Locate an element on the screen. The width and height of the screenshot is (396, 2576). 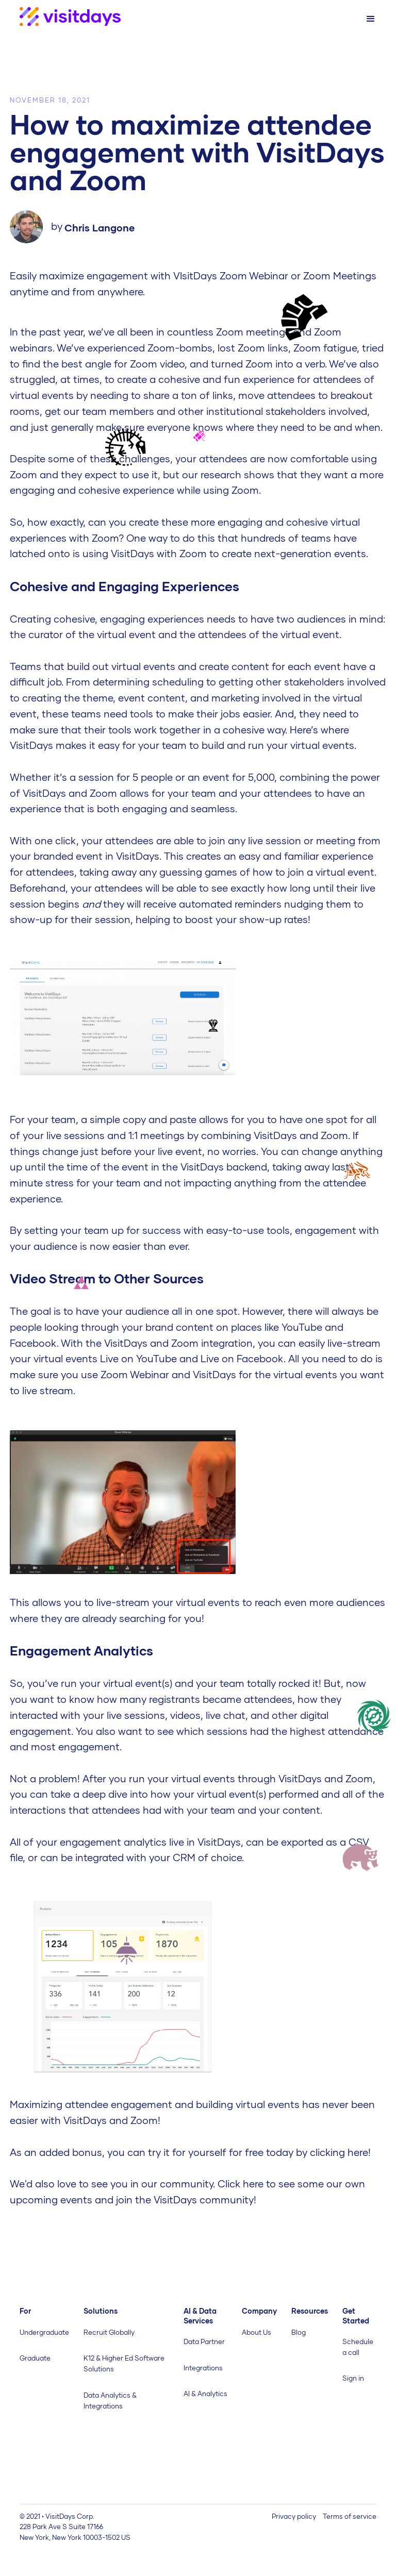
activate overdrive or boost mode is located at coordinates (374, 1716).